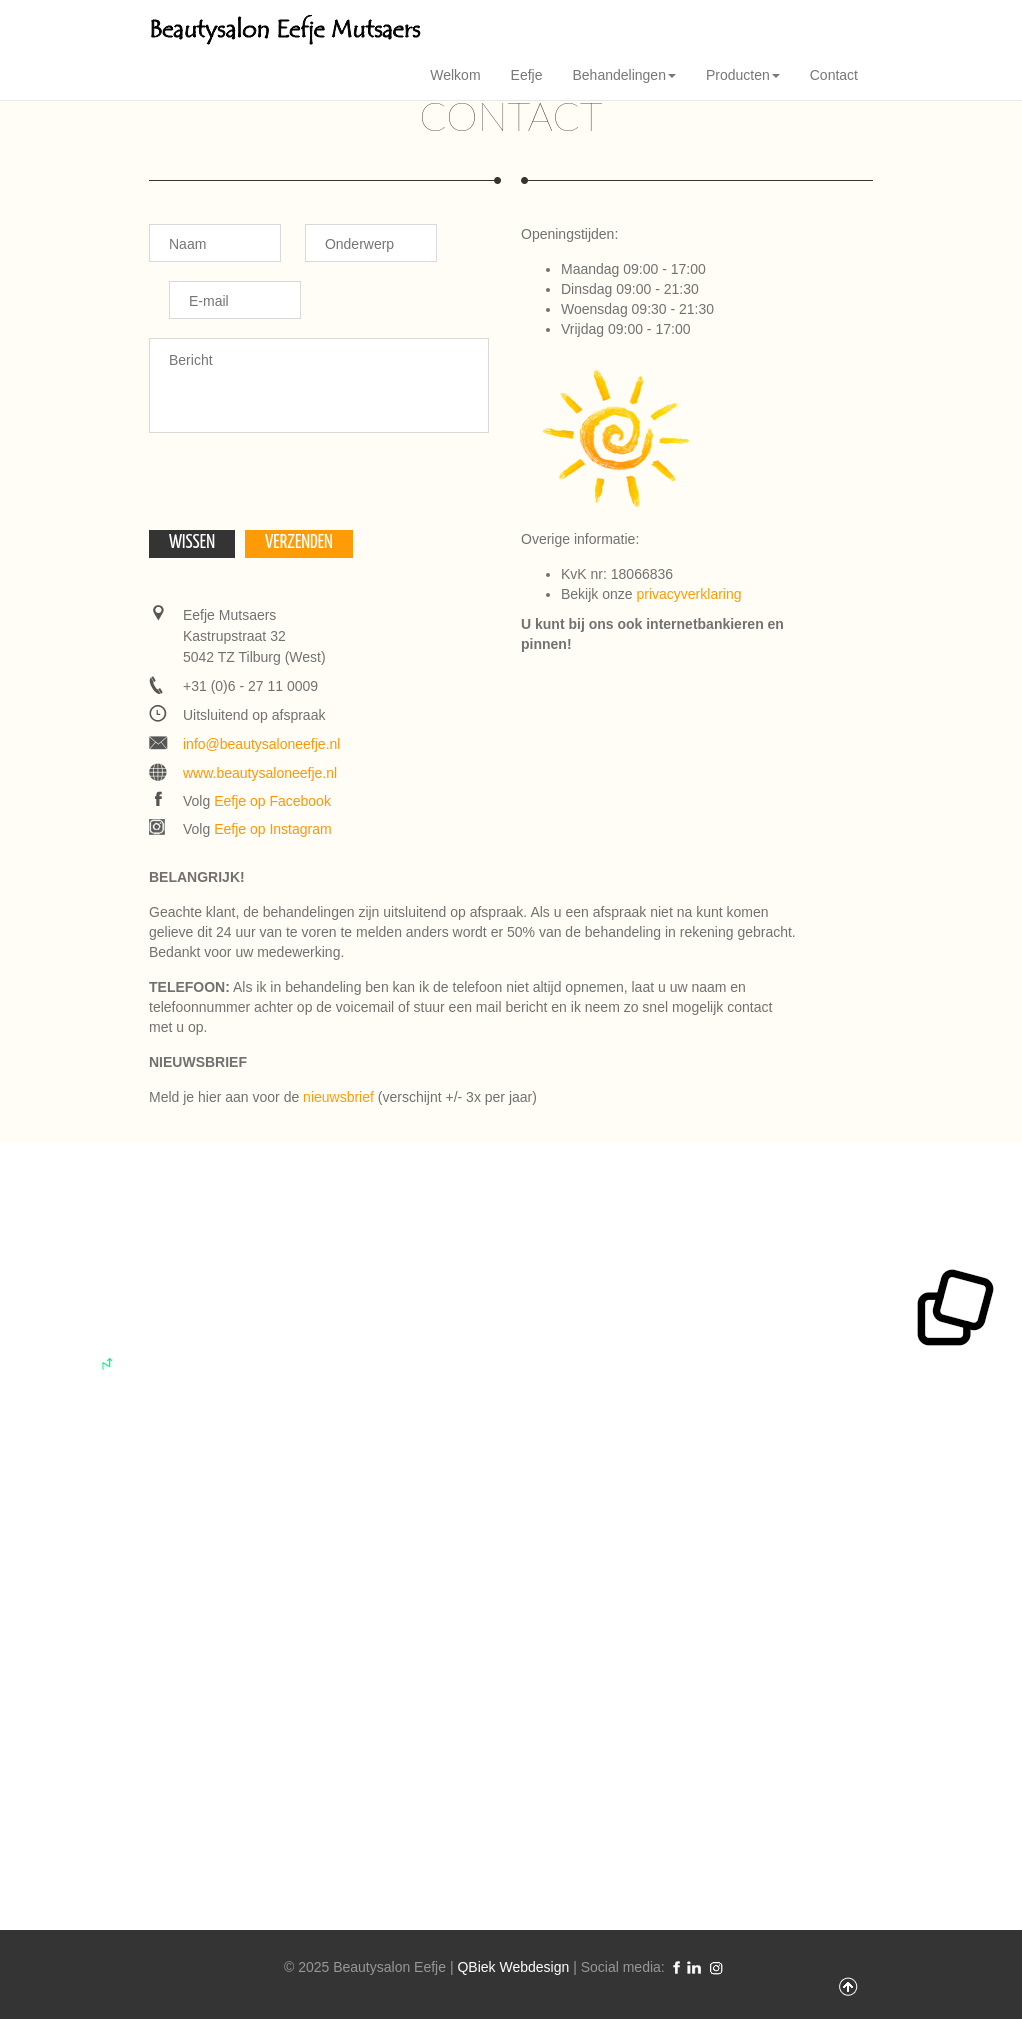 This screenshot has width=1022, height=2019. What do you see at coordinates (955, 1307) in the screenshot?
I see `swipe to switch between cards or items` at bounding box center [955, 1307].